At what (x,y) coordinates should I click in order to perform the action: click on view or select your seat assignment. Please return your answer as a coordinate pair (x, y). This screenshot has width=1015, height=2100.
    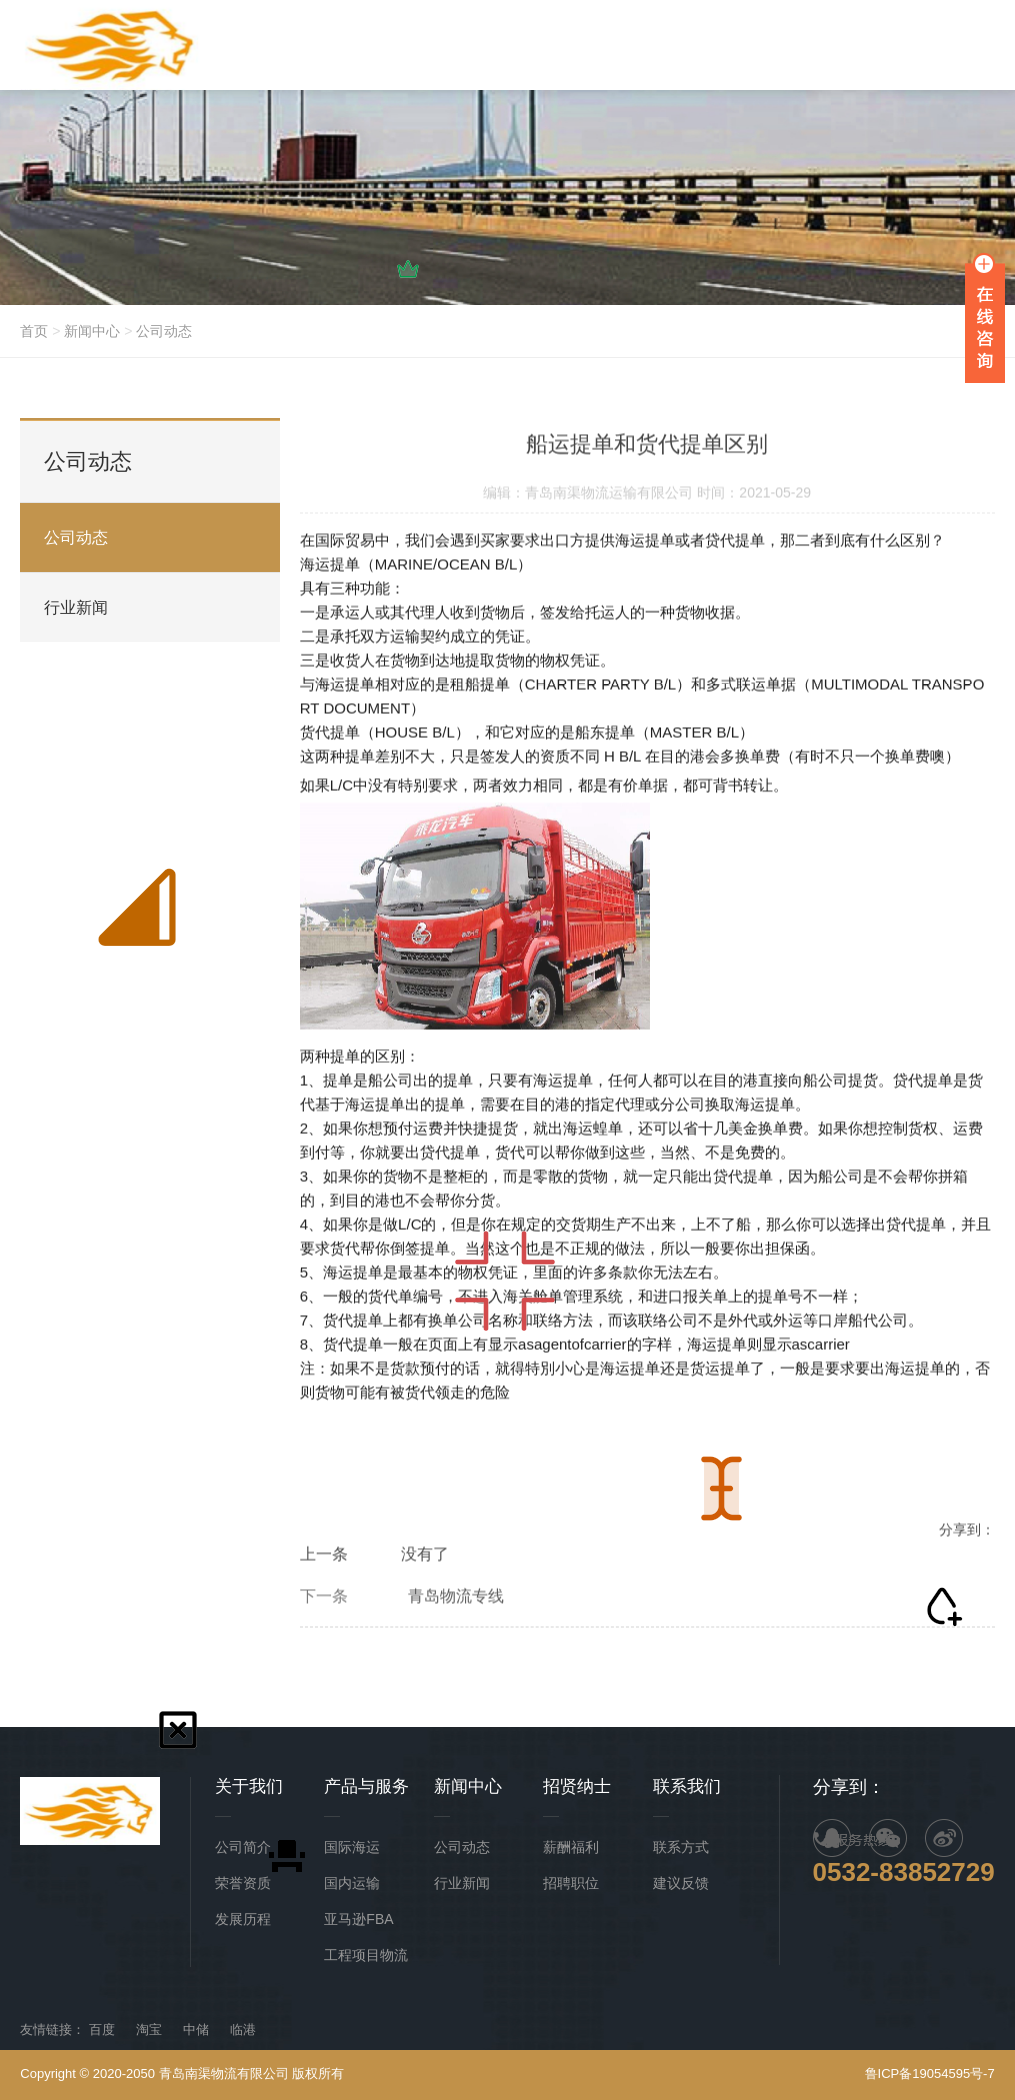
    Looking at the image, I should click on (287, 1856).